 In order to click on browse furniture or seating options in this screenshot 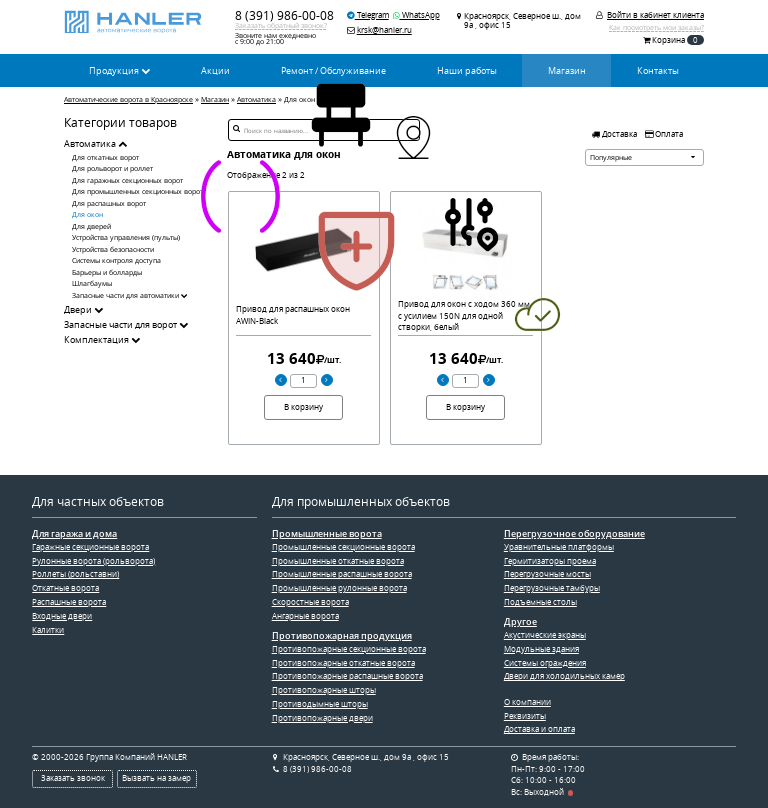, I will do `click(341, 115)`.